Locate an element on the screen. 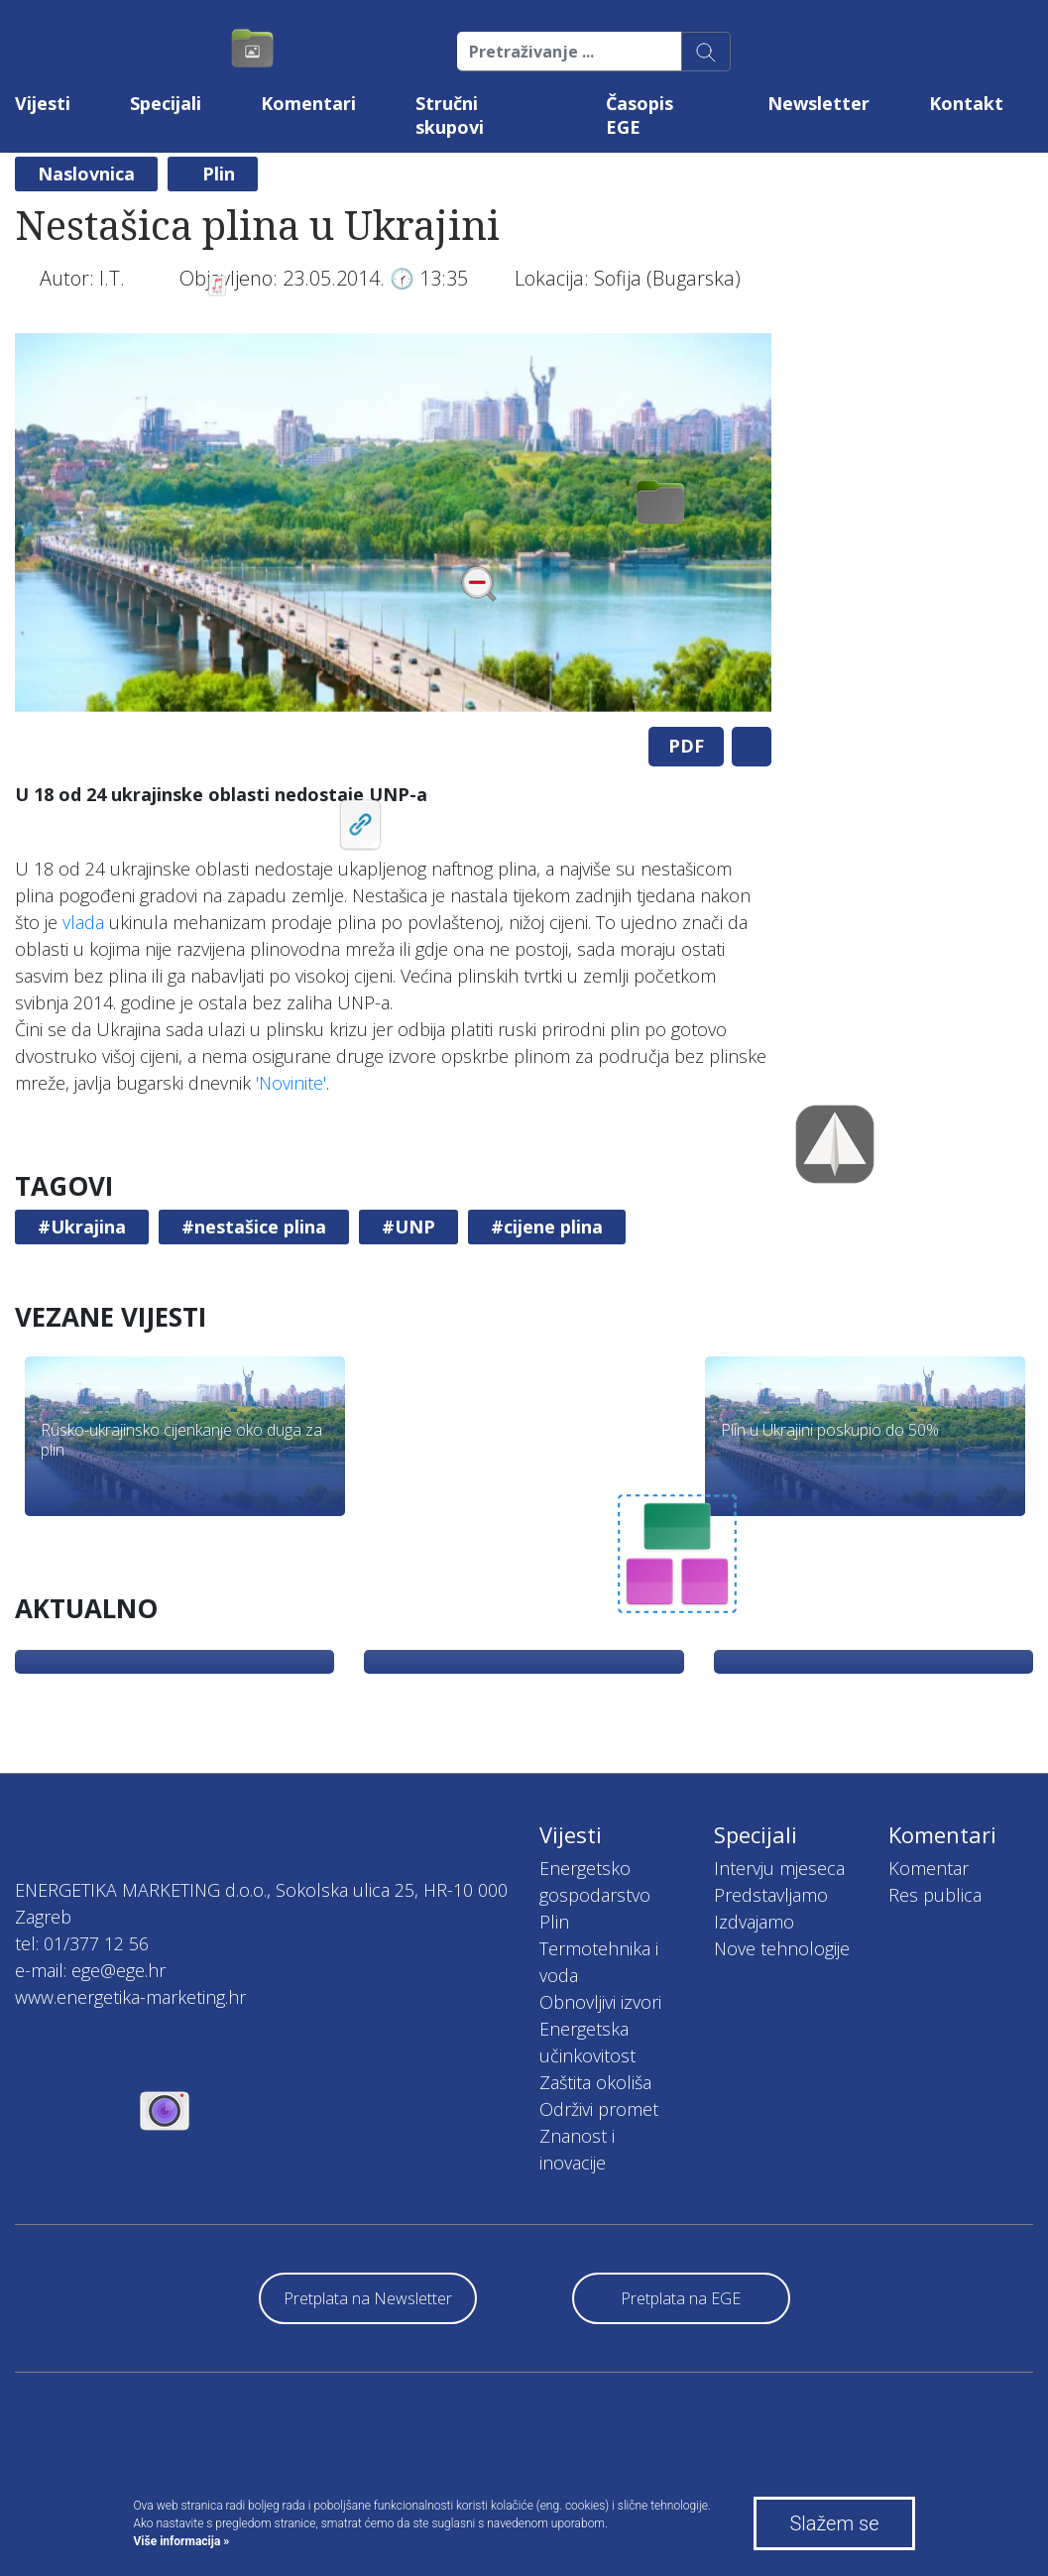  an mp3 audio file is located at coordinates (217, 286).